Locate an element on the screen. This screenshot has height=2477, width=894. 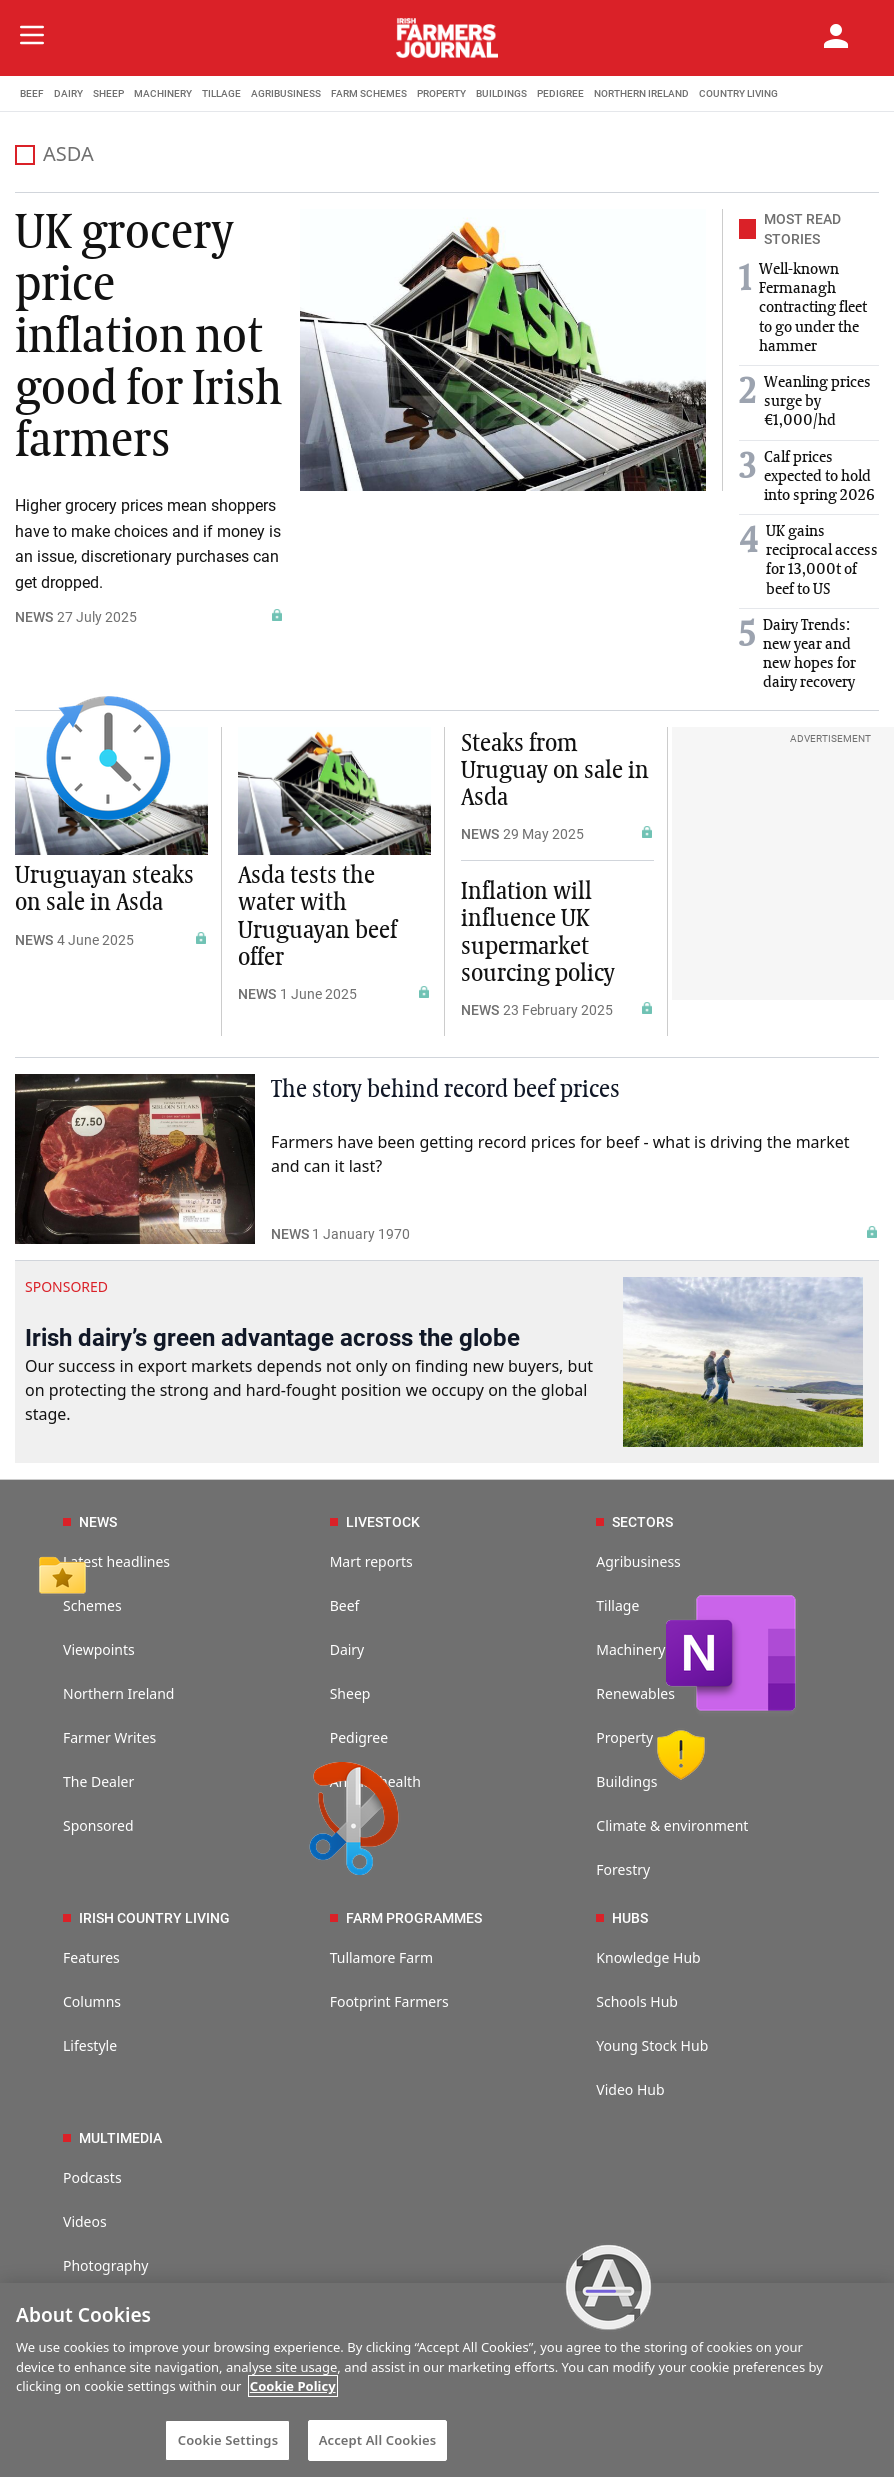
open snip & sketch to capture a screenshot is located at coordinates (353, 1818).